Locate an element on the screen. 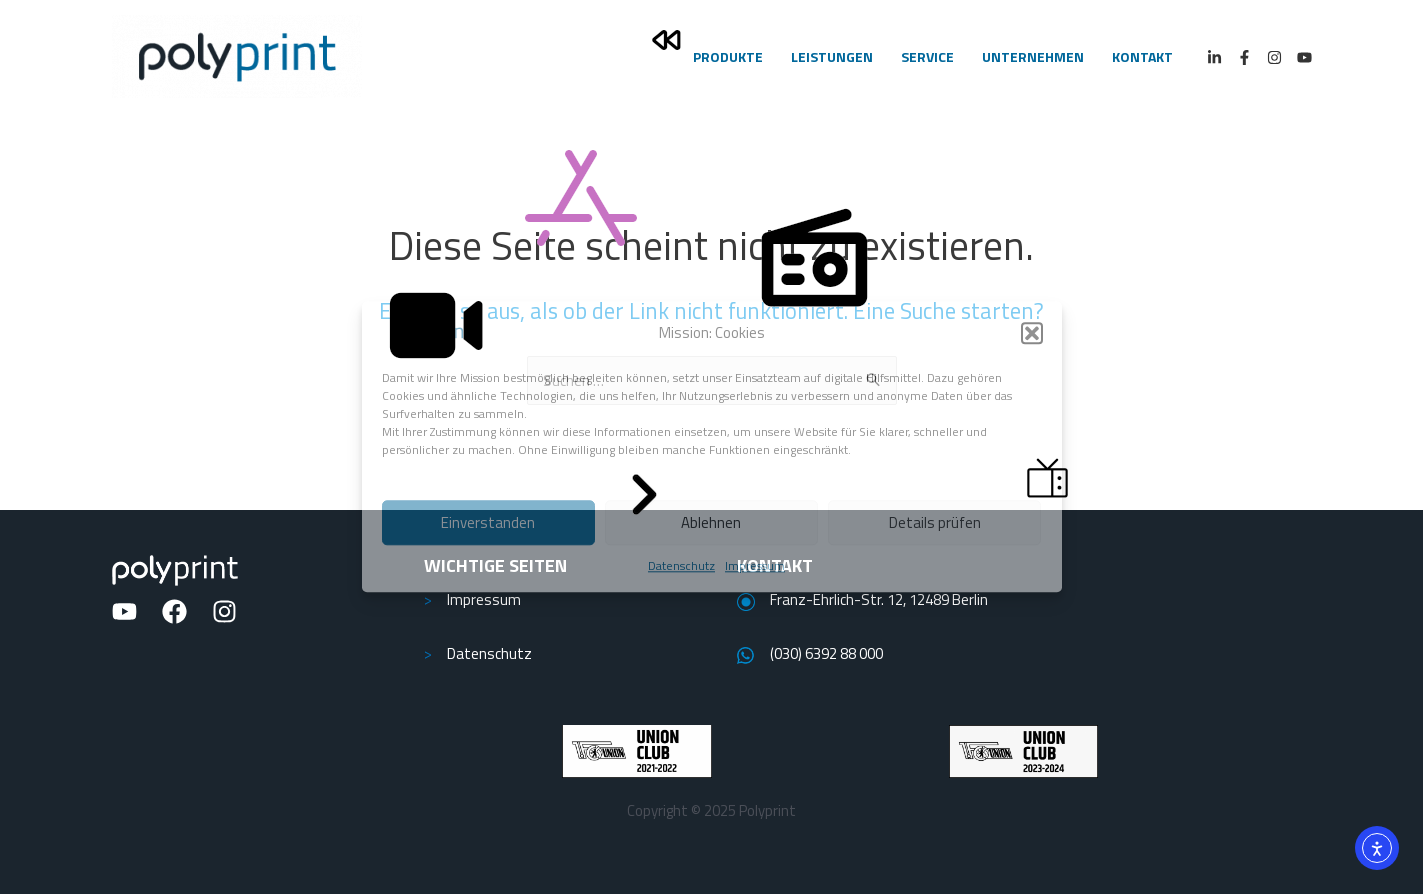  open radio or audio streaming is located at coordinates (814, 265).